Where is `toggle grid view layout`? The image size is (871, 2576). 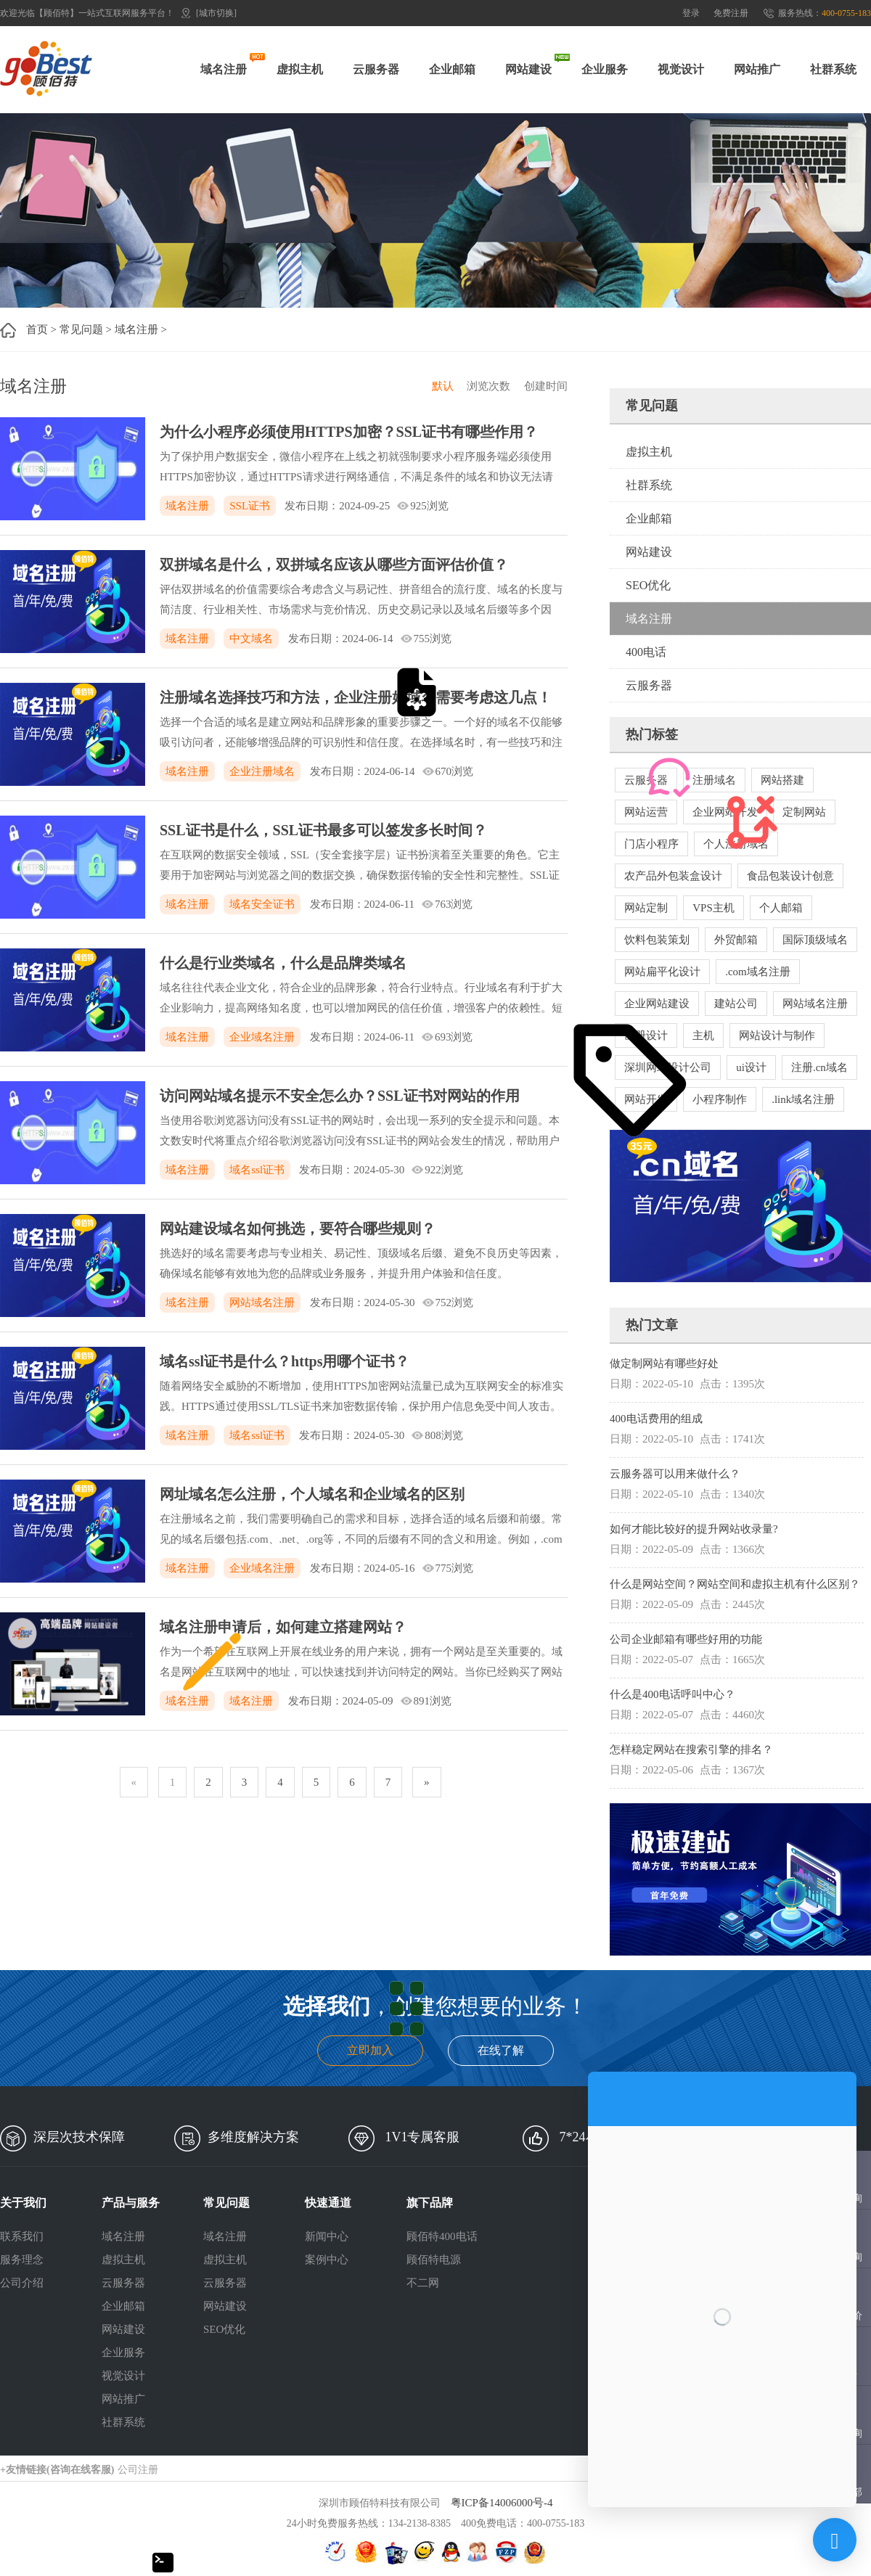 toggle grid view layout is located at coordinates (406, 2009).